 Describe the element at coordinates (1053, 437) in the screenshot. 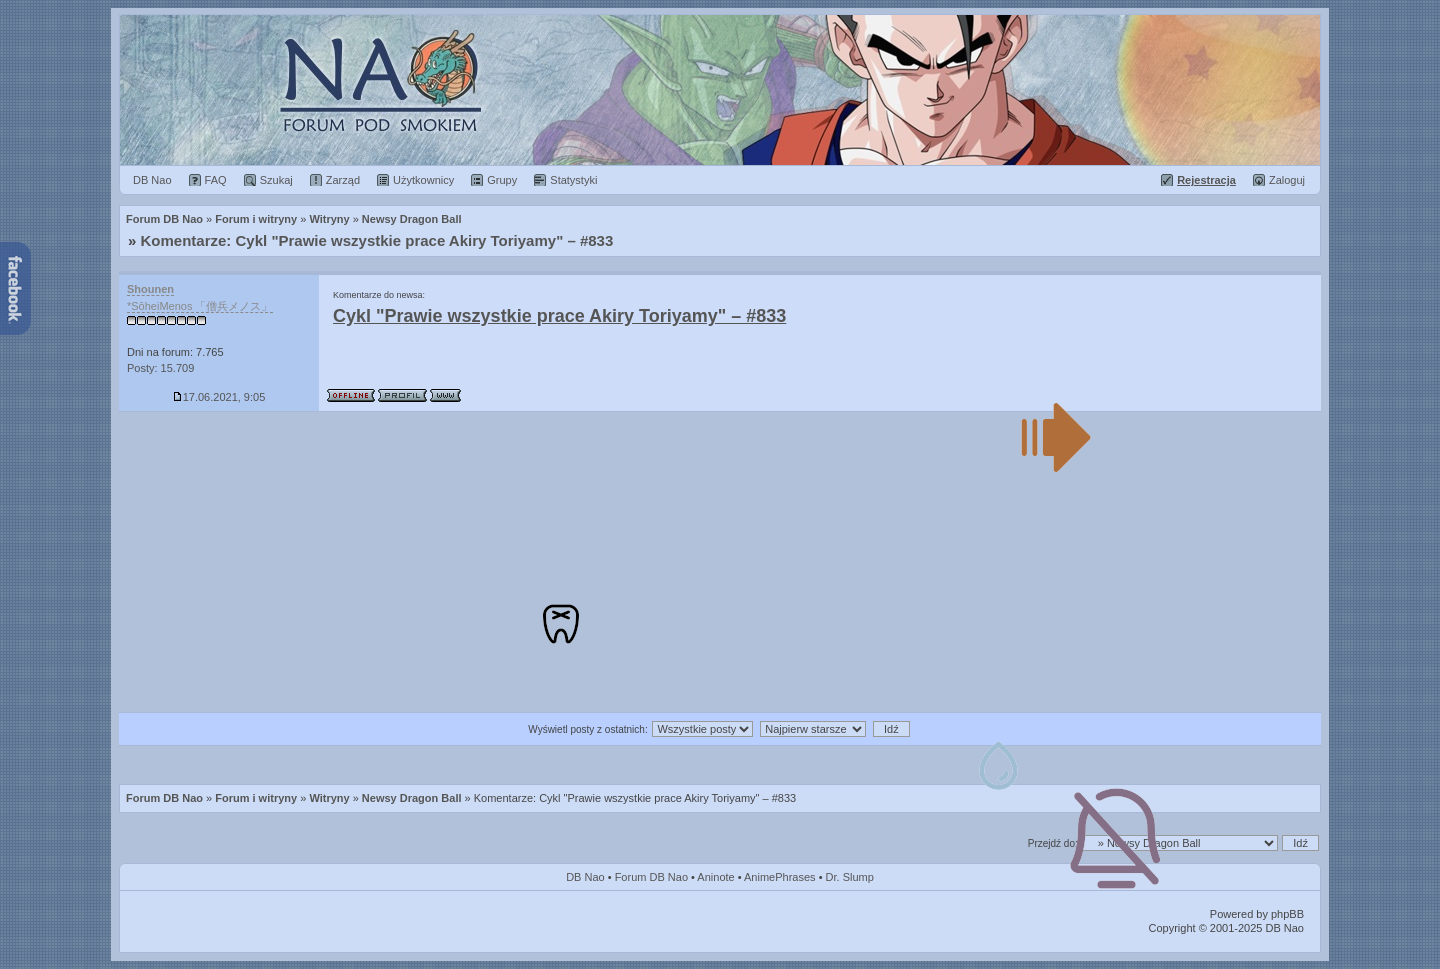

I see `skip forward or advance multiple steps` at that location.